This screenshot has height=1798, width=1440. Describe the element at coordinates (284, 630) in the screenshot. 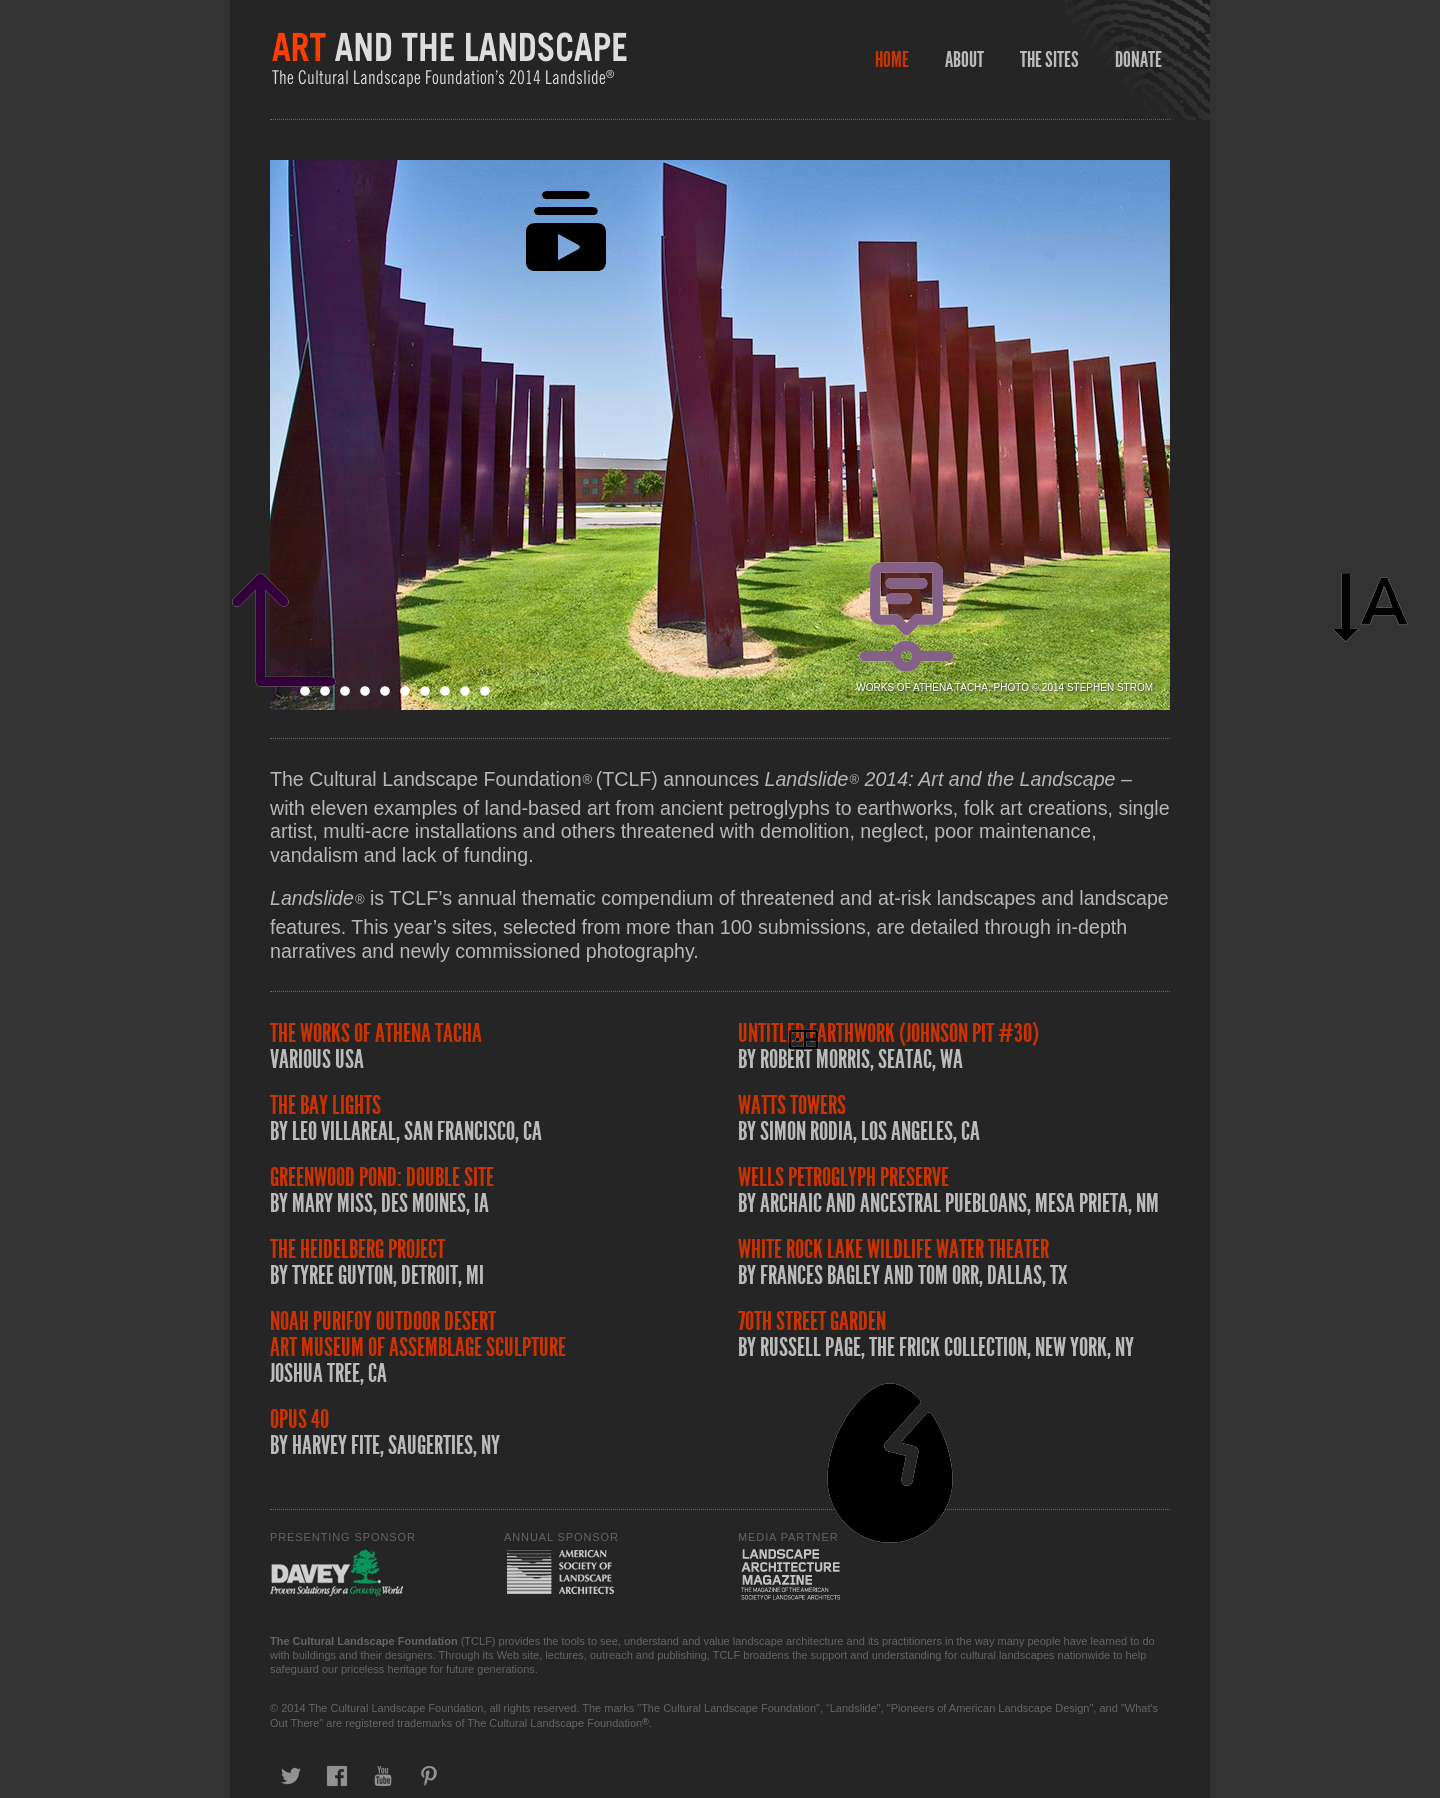

I see `go back and up to previous level` at that location.